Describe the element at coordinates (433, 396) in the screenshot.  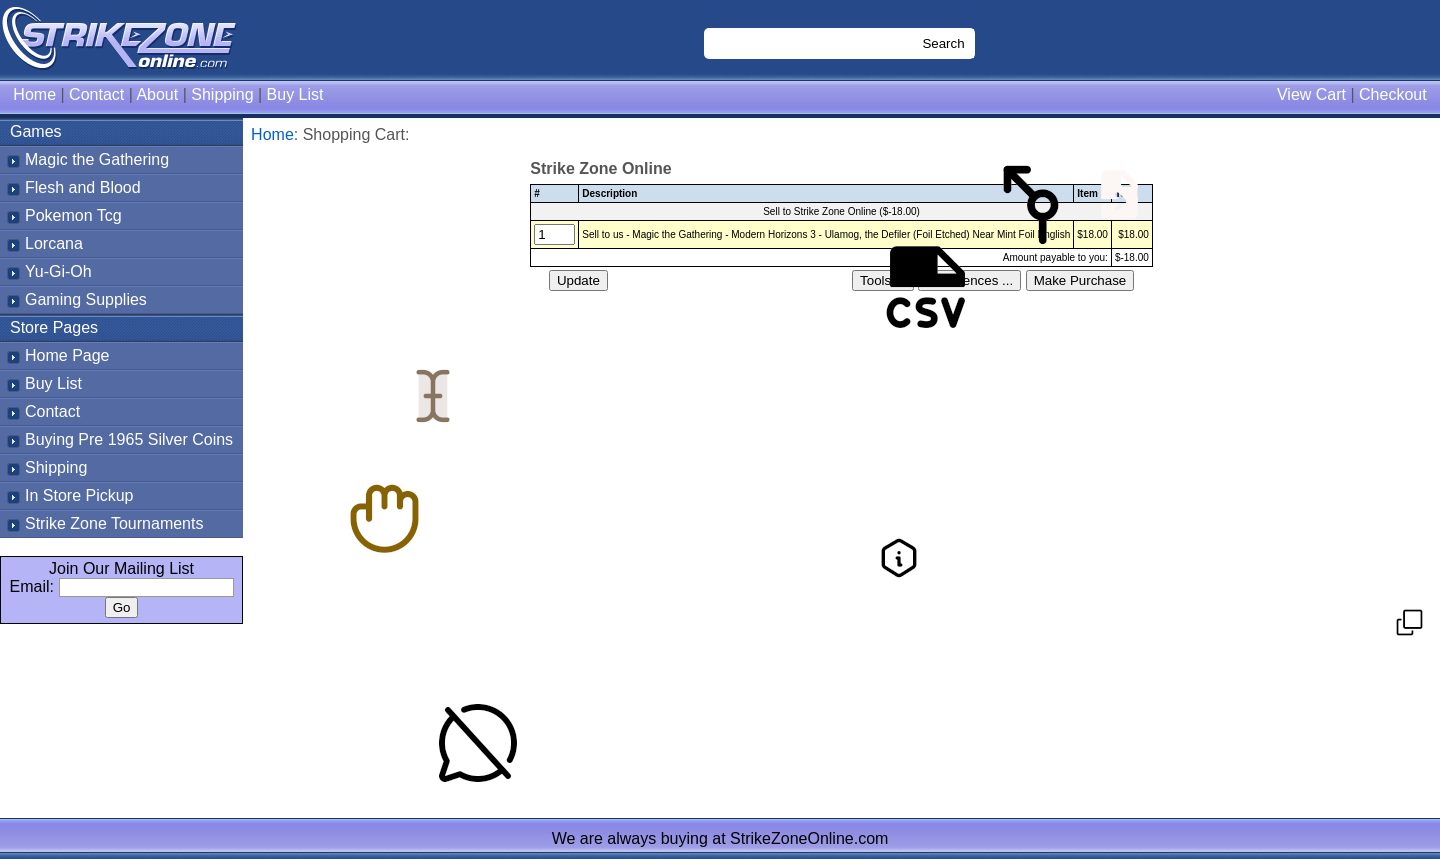
I see `text input cursor indicating editable field` at that location.